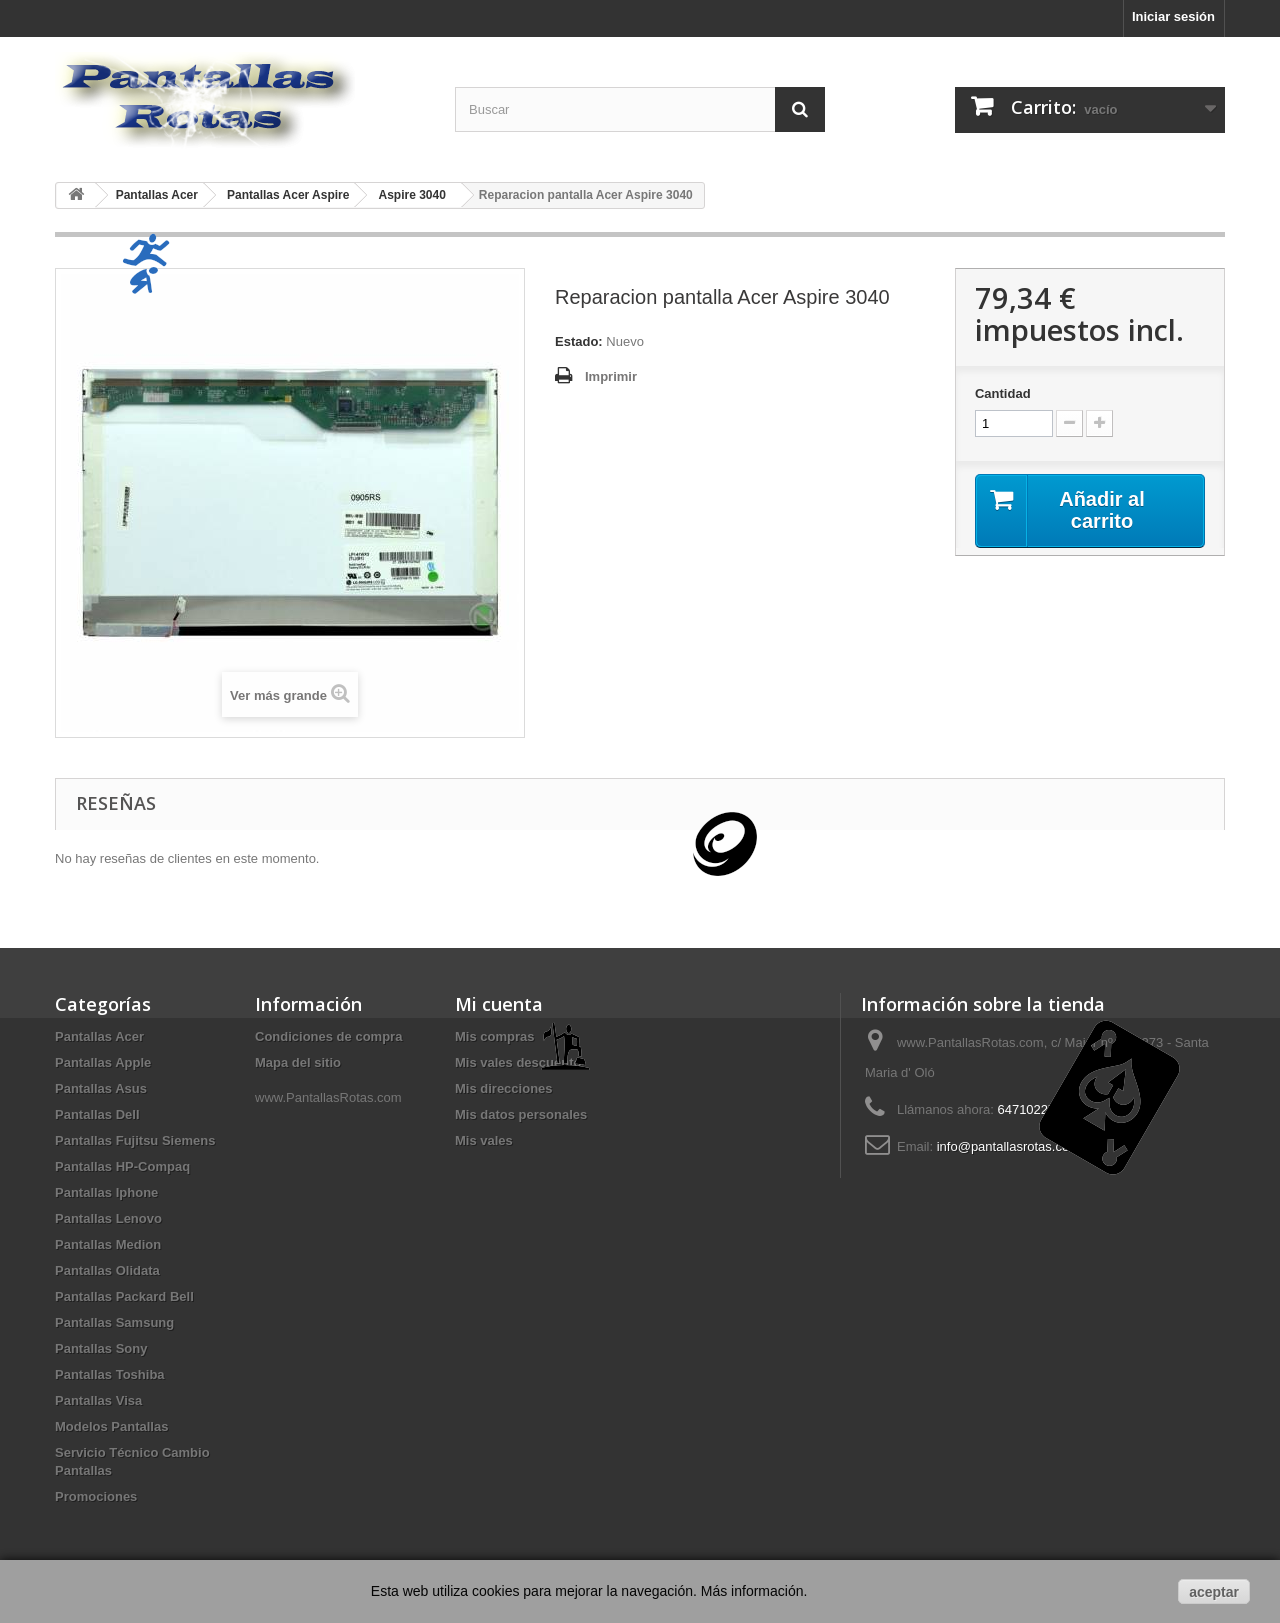  I want to click on indicates conquest or victory achievement, so click(565, 1046).